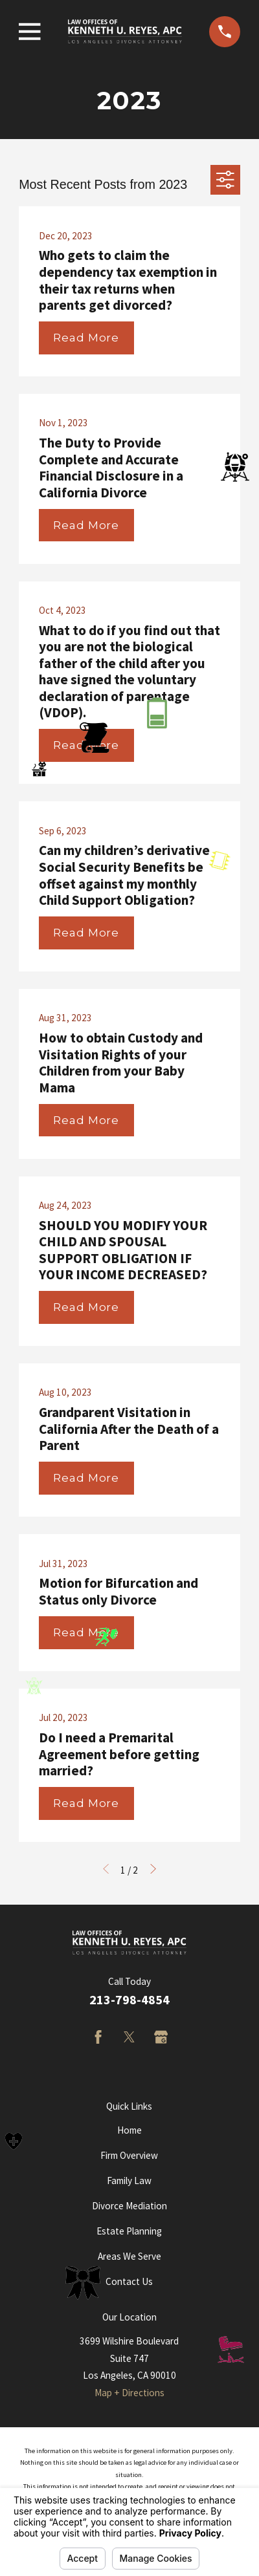 This screenshot has height=2576, width=259. Describe the element at coordinates (220, 861) in the screenshot. I see `view hardware or processor information` at that location.